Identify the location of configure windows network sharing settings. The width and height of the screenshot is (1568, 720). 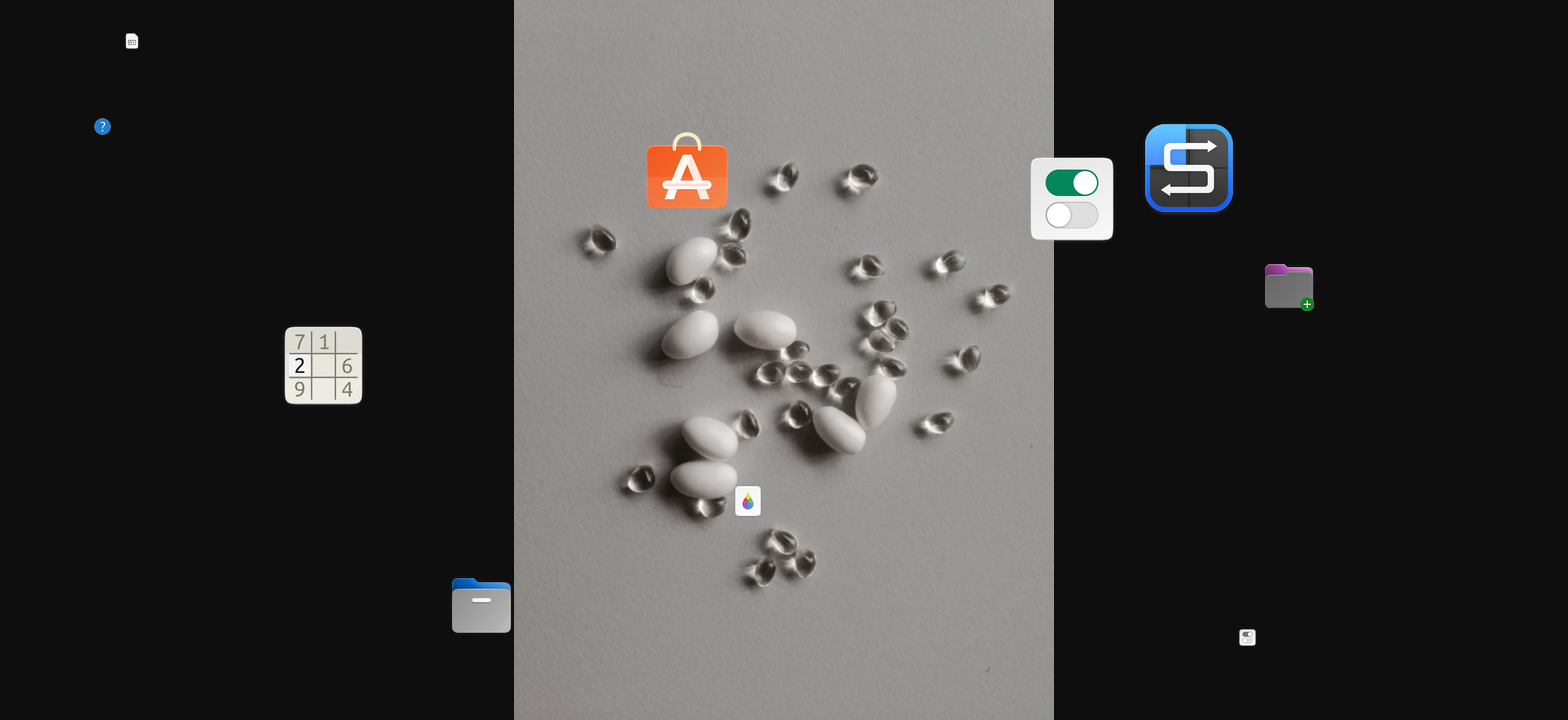
(1189, 168).